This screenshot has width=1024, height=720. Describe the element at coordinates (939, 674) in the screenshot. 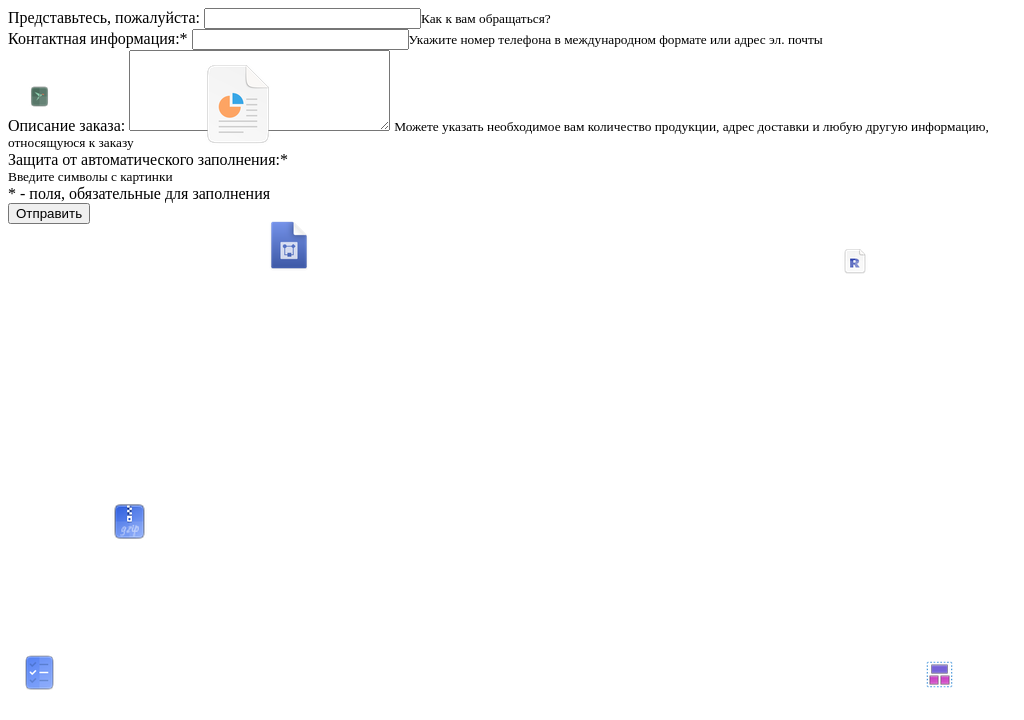

I see `select all items in the current view` at that location.